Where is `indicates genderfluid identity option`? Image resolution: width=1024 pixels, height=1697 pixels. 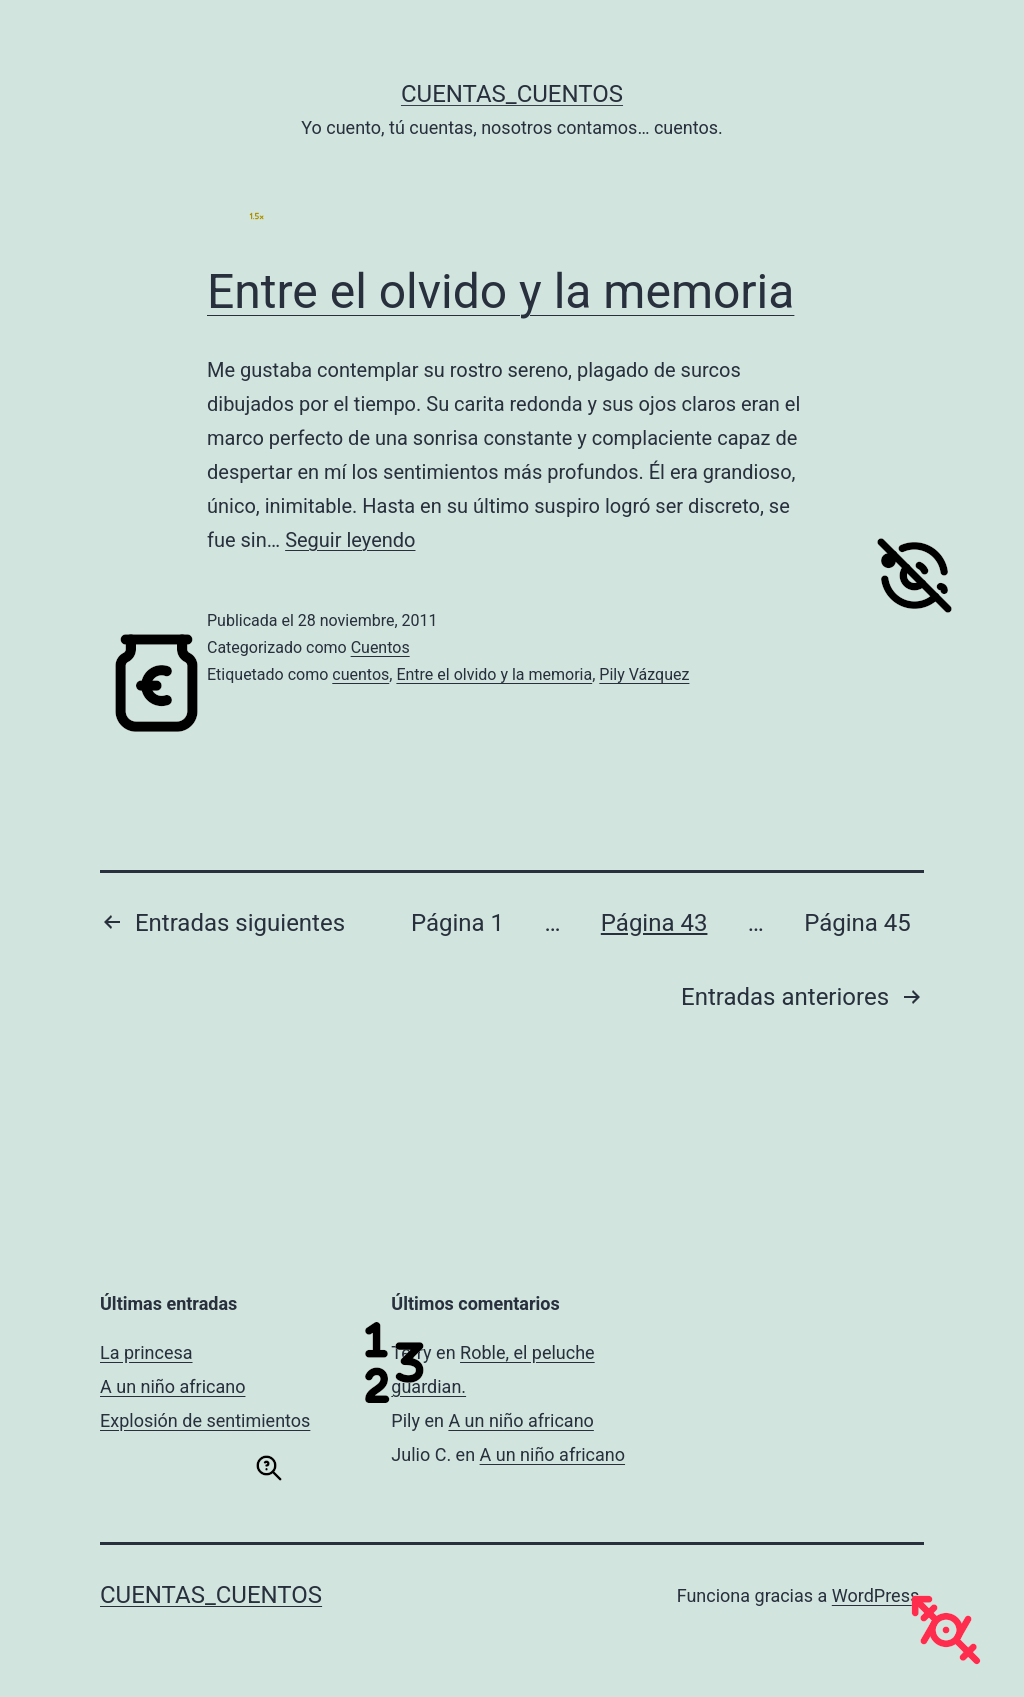
indicates genderfluid identity option is located at coordinates (946, 1630).